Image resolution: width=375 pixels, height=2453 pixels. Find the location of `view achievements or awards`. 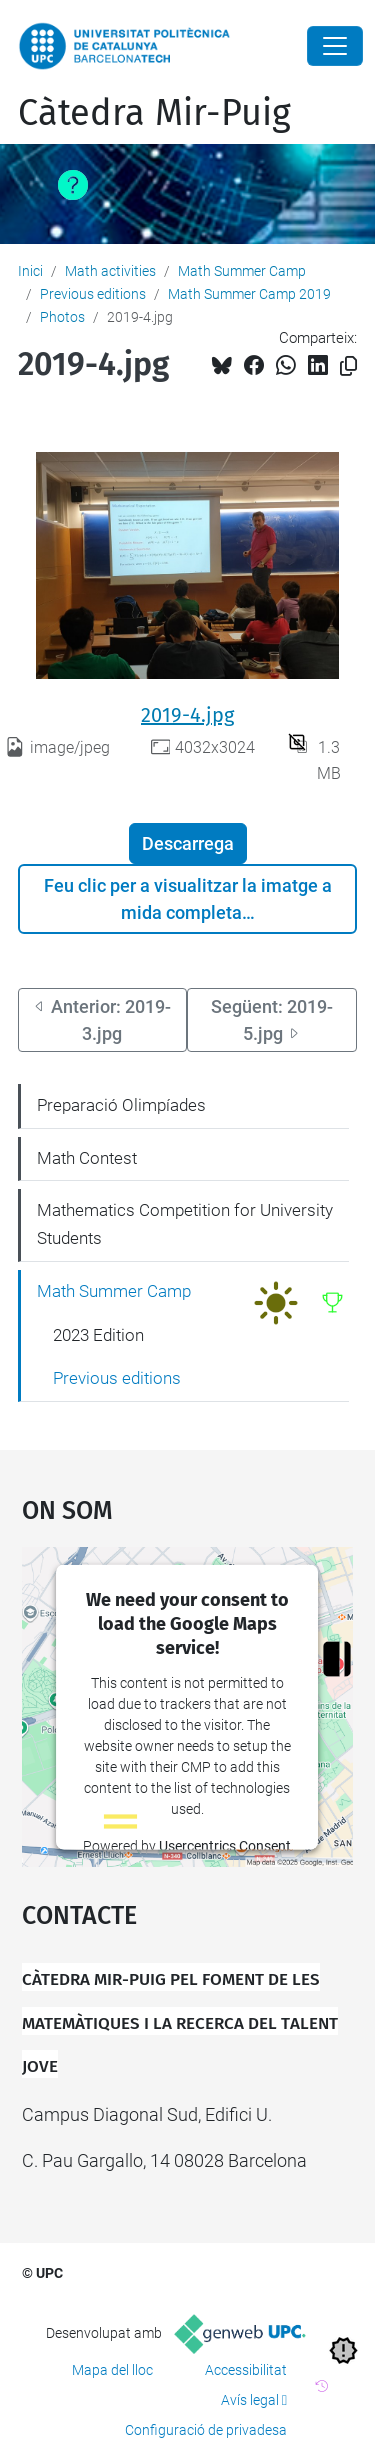

view achievements or awards is located at coordinates (332, 1302).